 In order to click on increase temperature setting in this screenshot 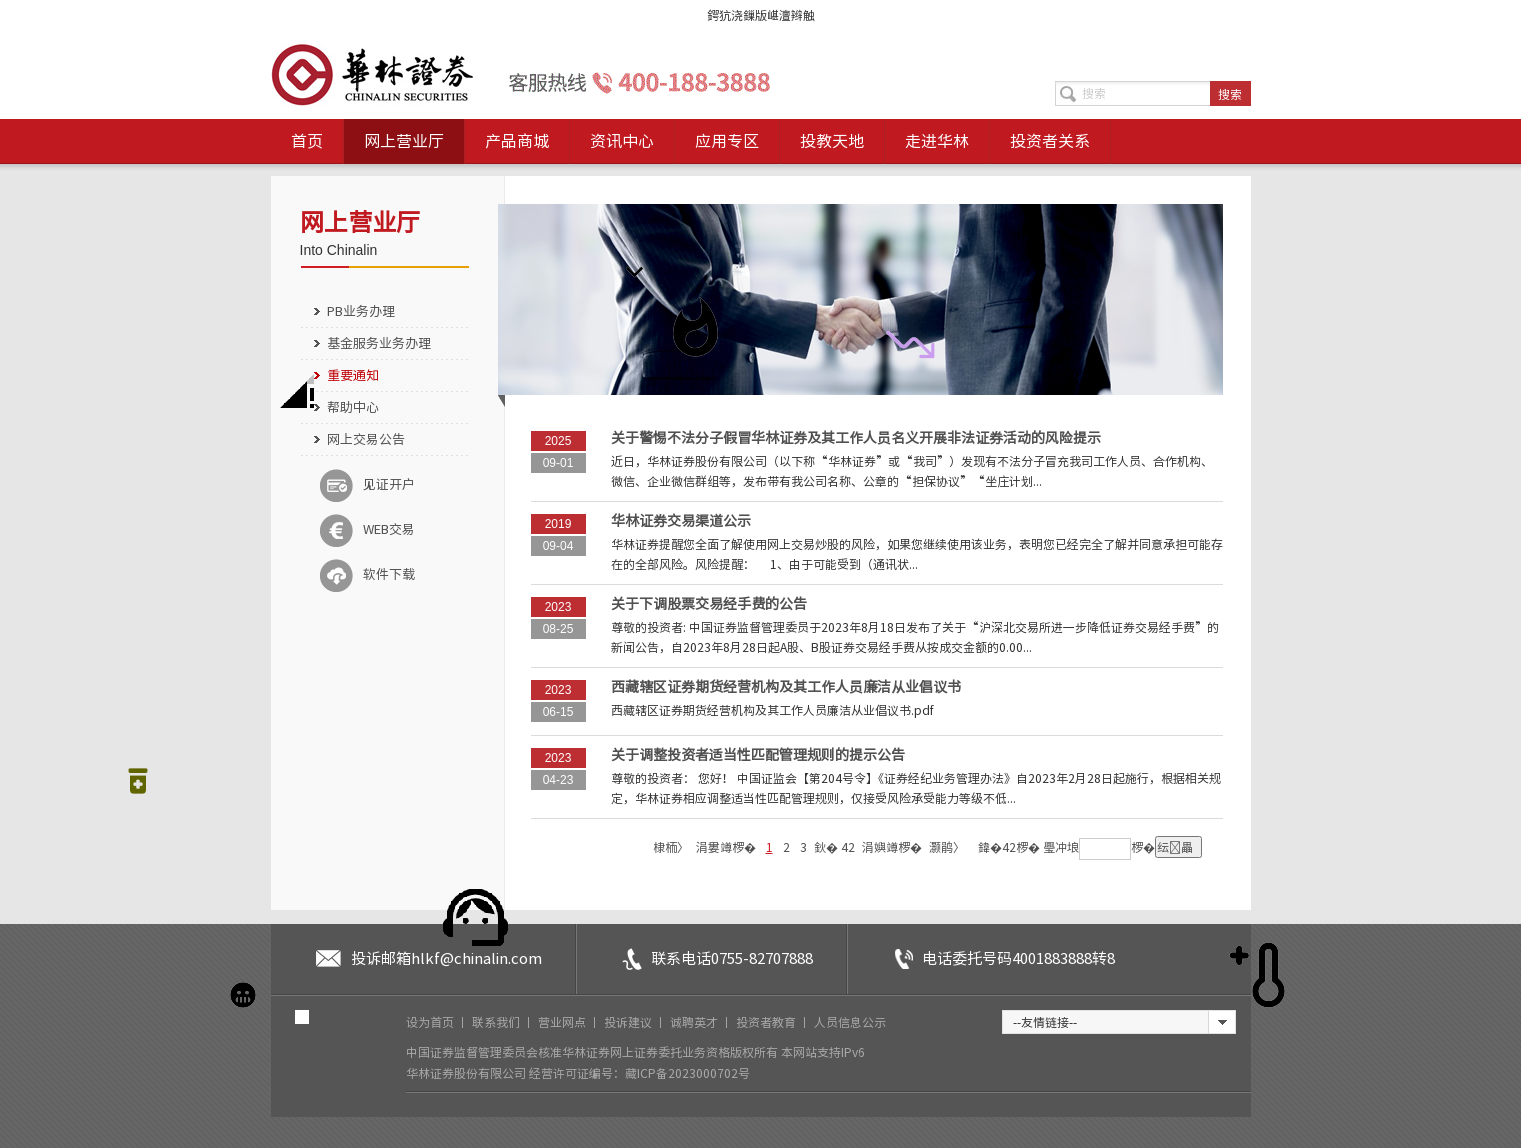, I will do `click(1262, 975)`.